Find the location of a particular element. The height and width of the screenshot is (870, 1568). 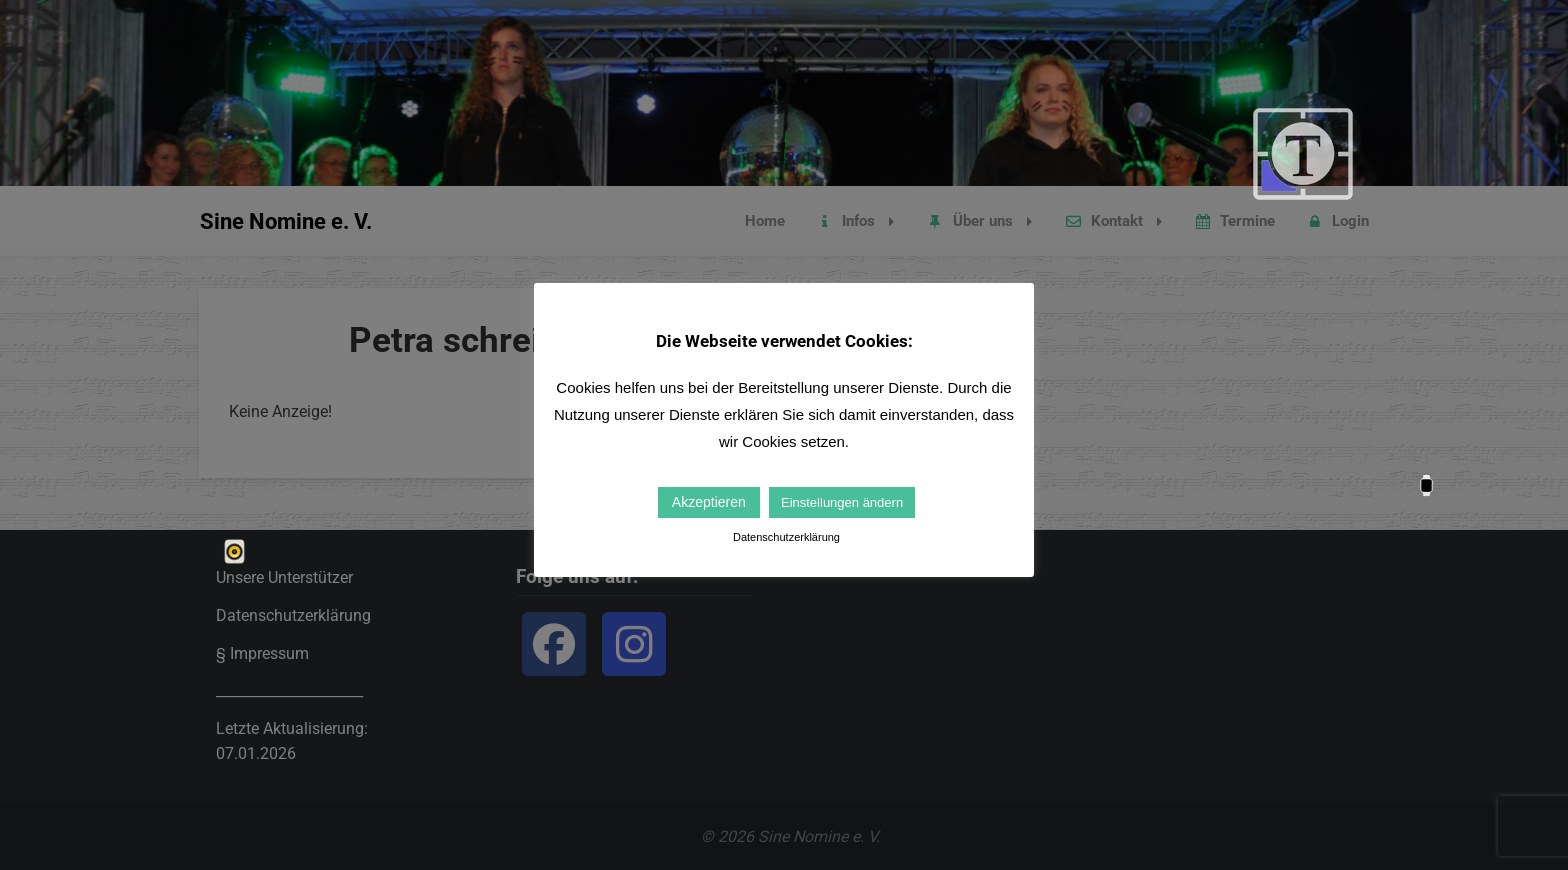

apple watch series 5-7 device icon is located at coordinates (1426, 485).